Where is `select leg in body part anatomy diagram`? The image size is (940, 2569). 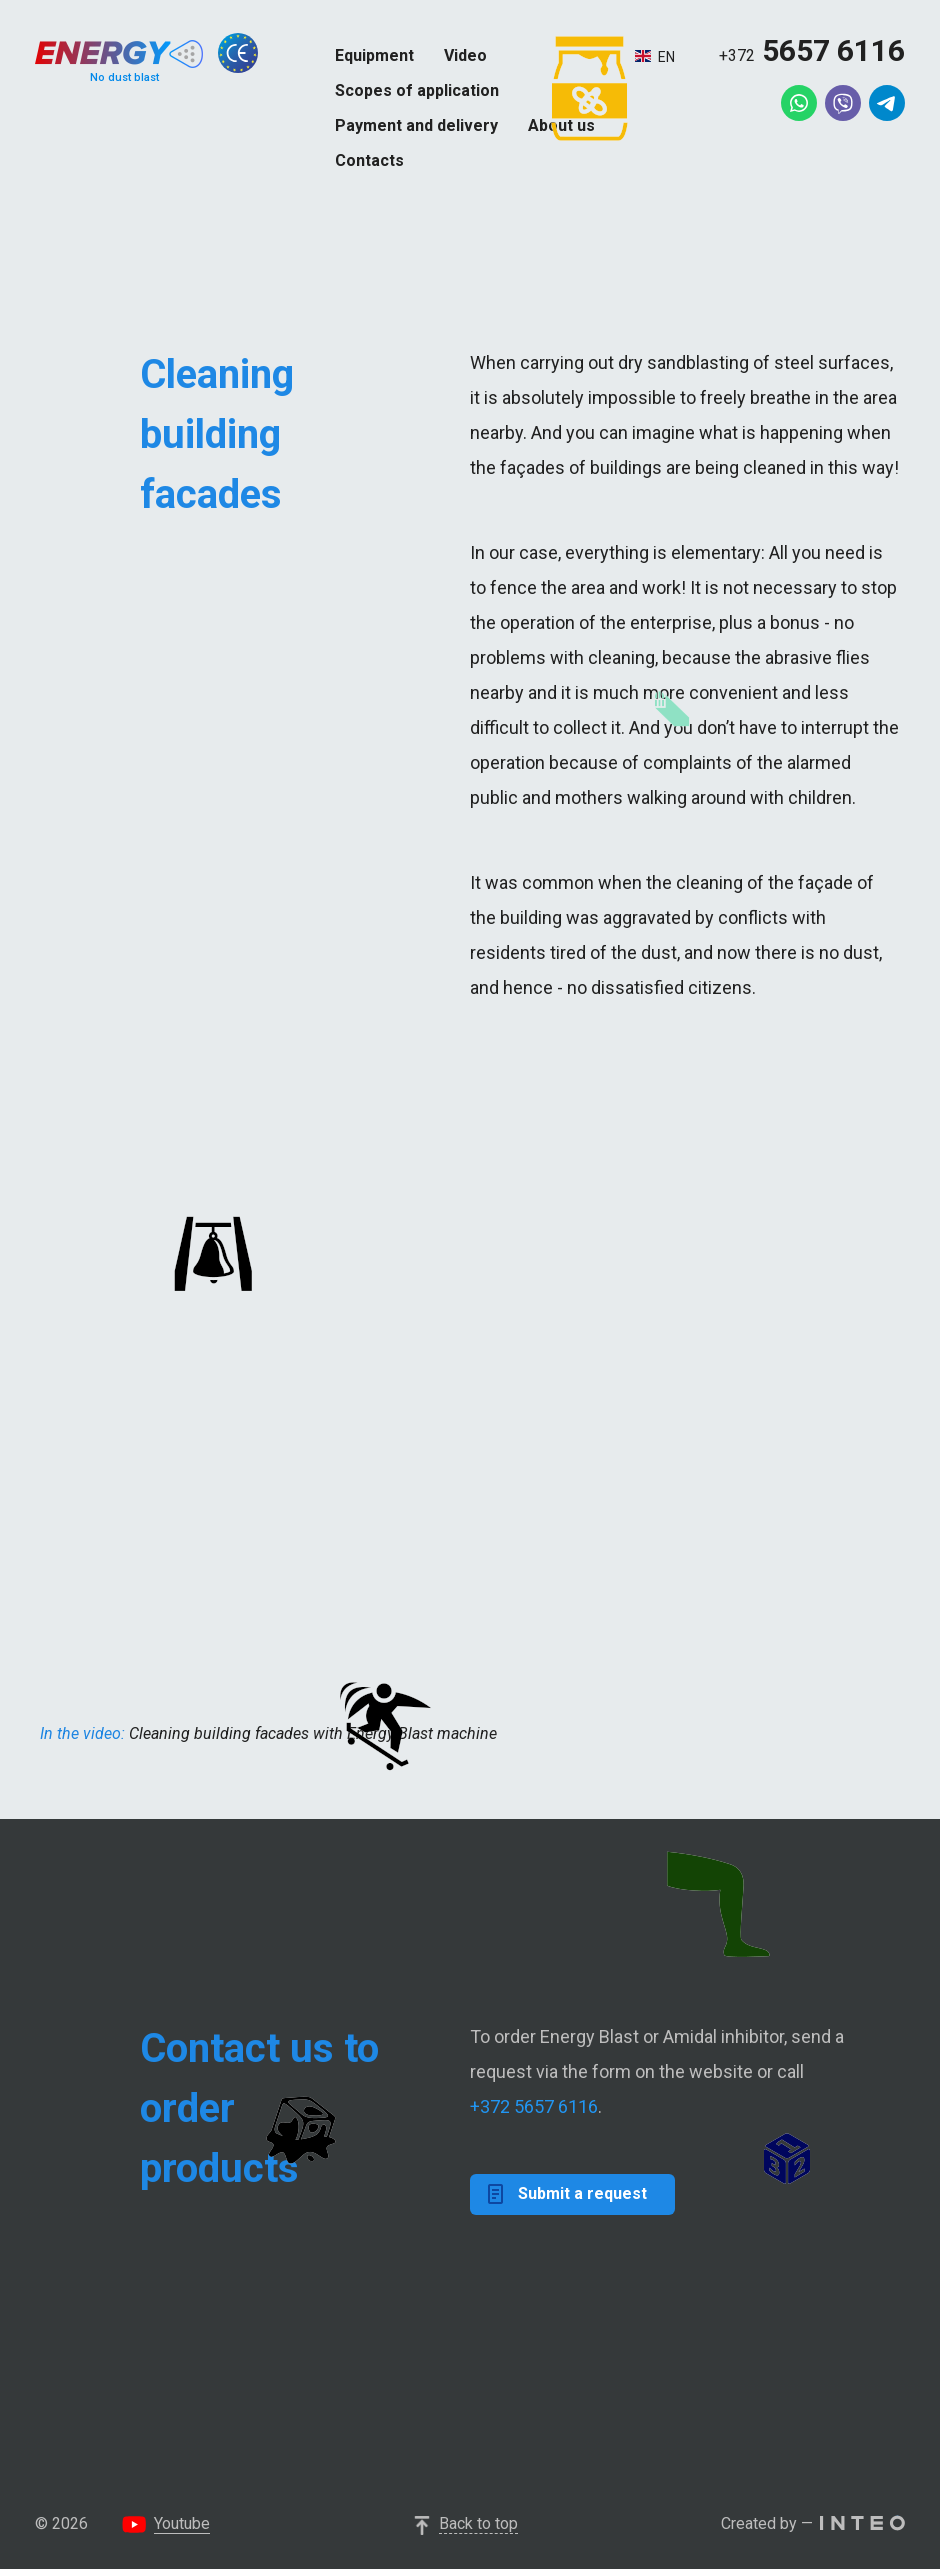 select leg in body part anatomy diagram is located at coordinates (719, 1904).